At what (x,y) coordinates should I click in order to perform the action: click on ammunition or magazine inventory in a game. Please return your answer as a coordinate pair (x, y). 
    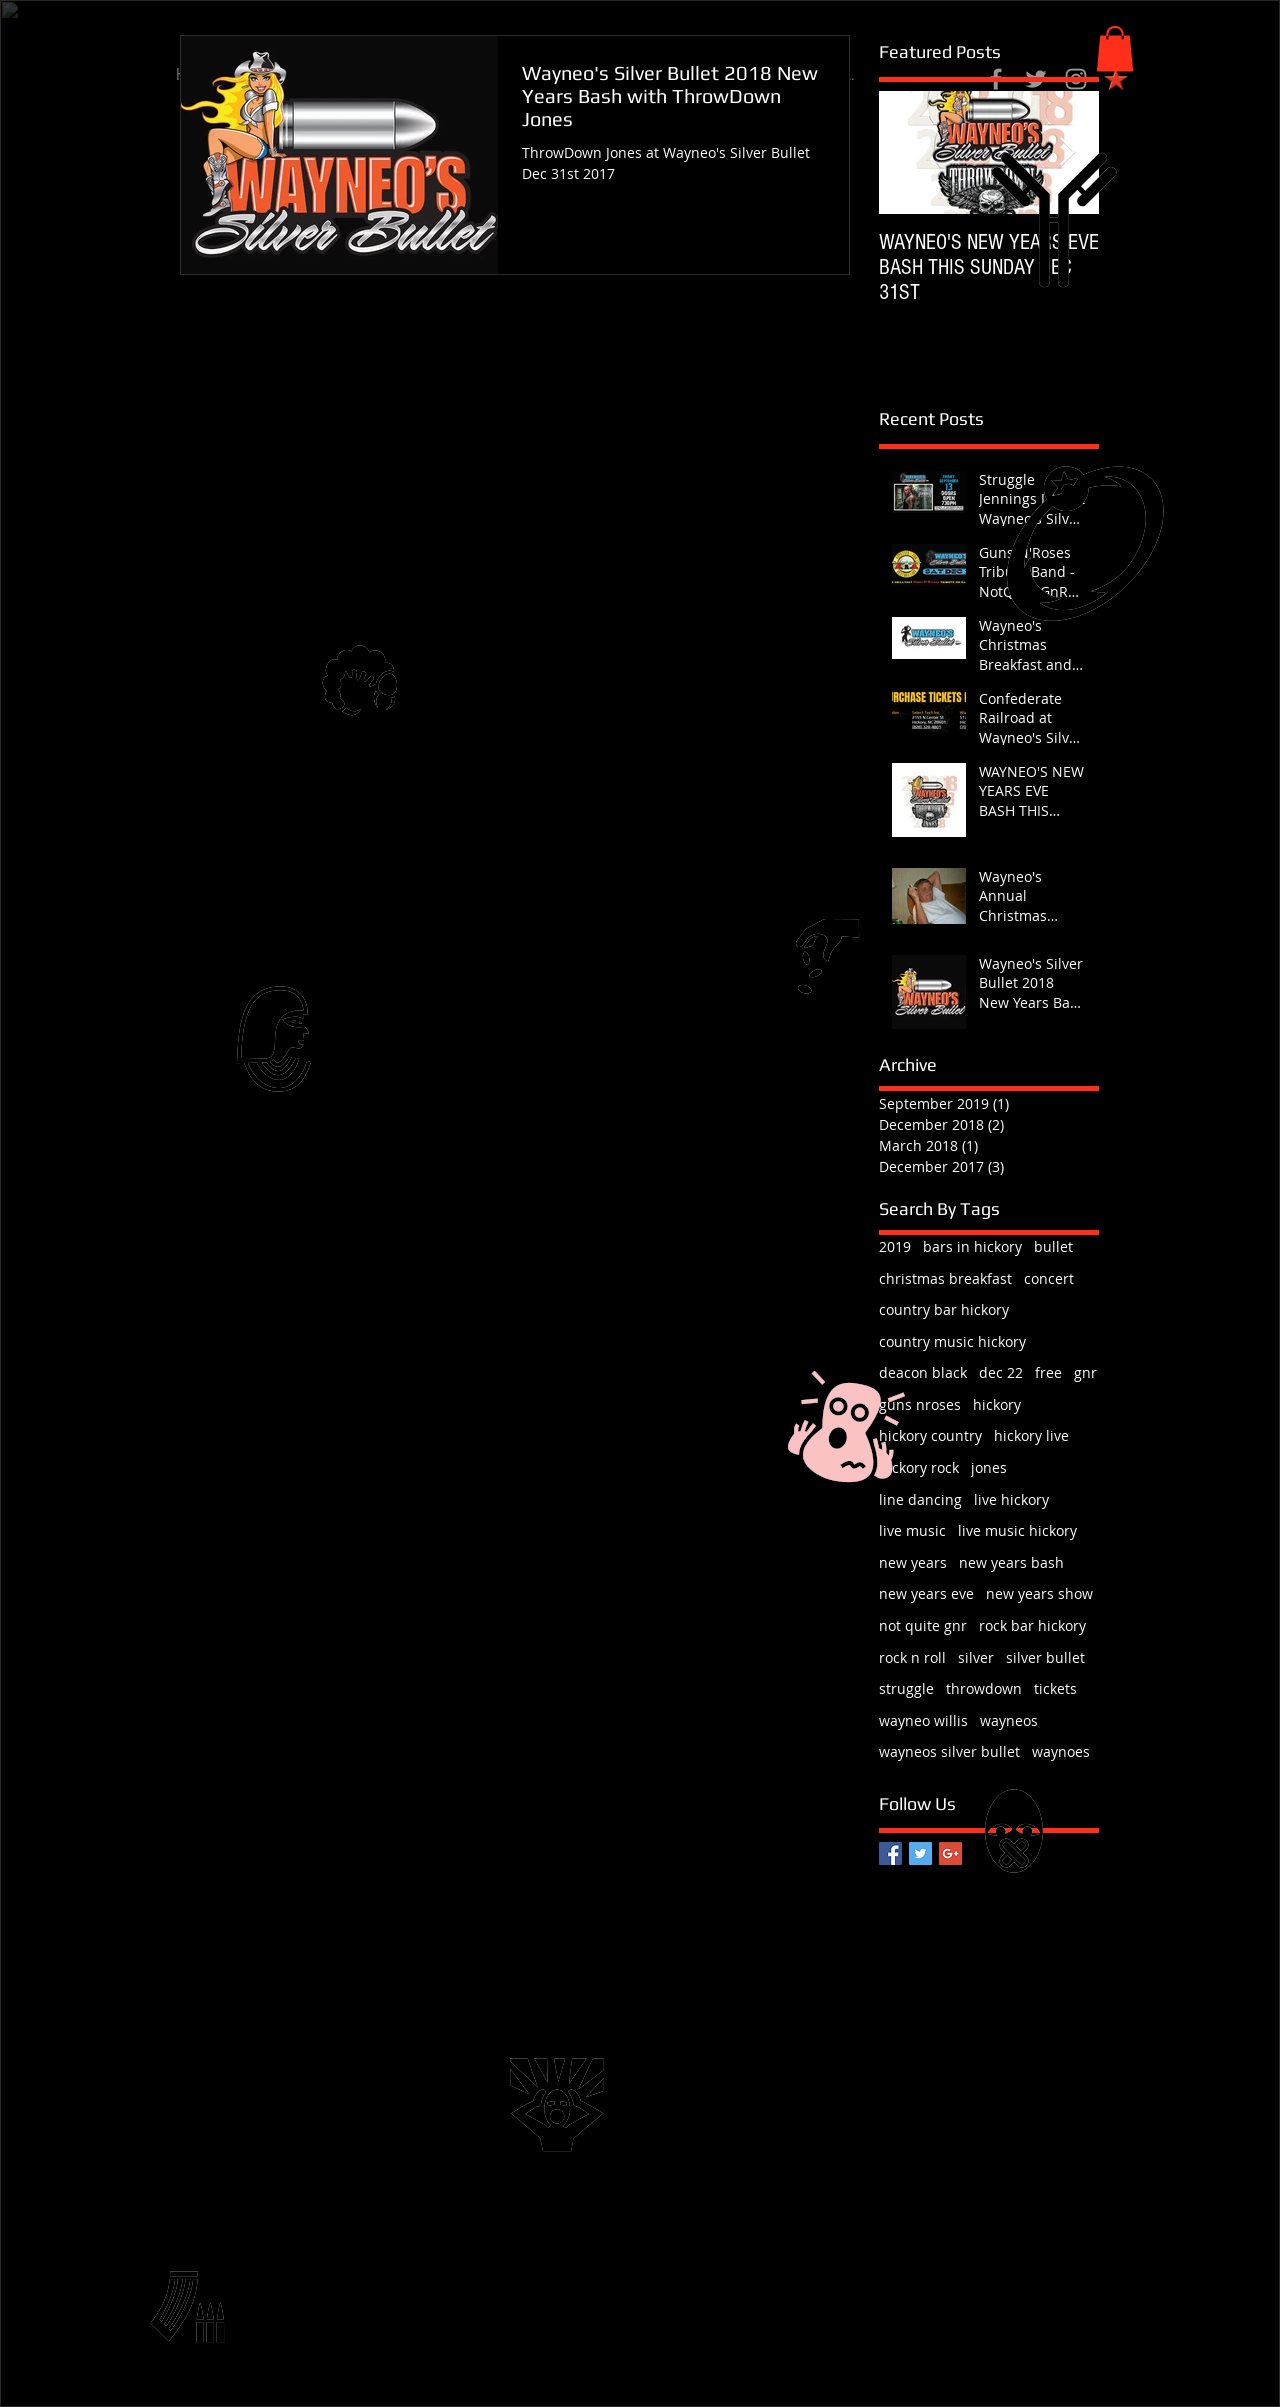
    Looking at the image, I should click on (187, 2305).